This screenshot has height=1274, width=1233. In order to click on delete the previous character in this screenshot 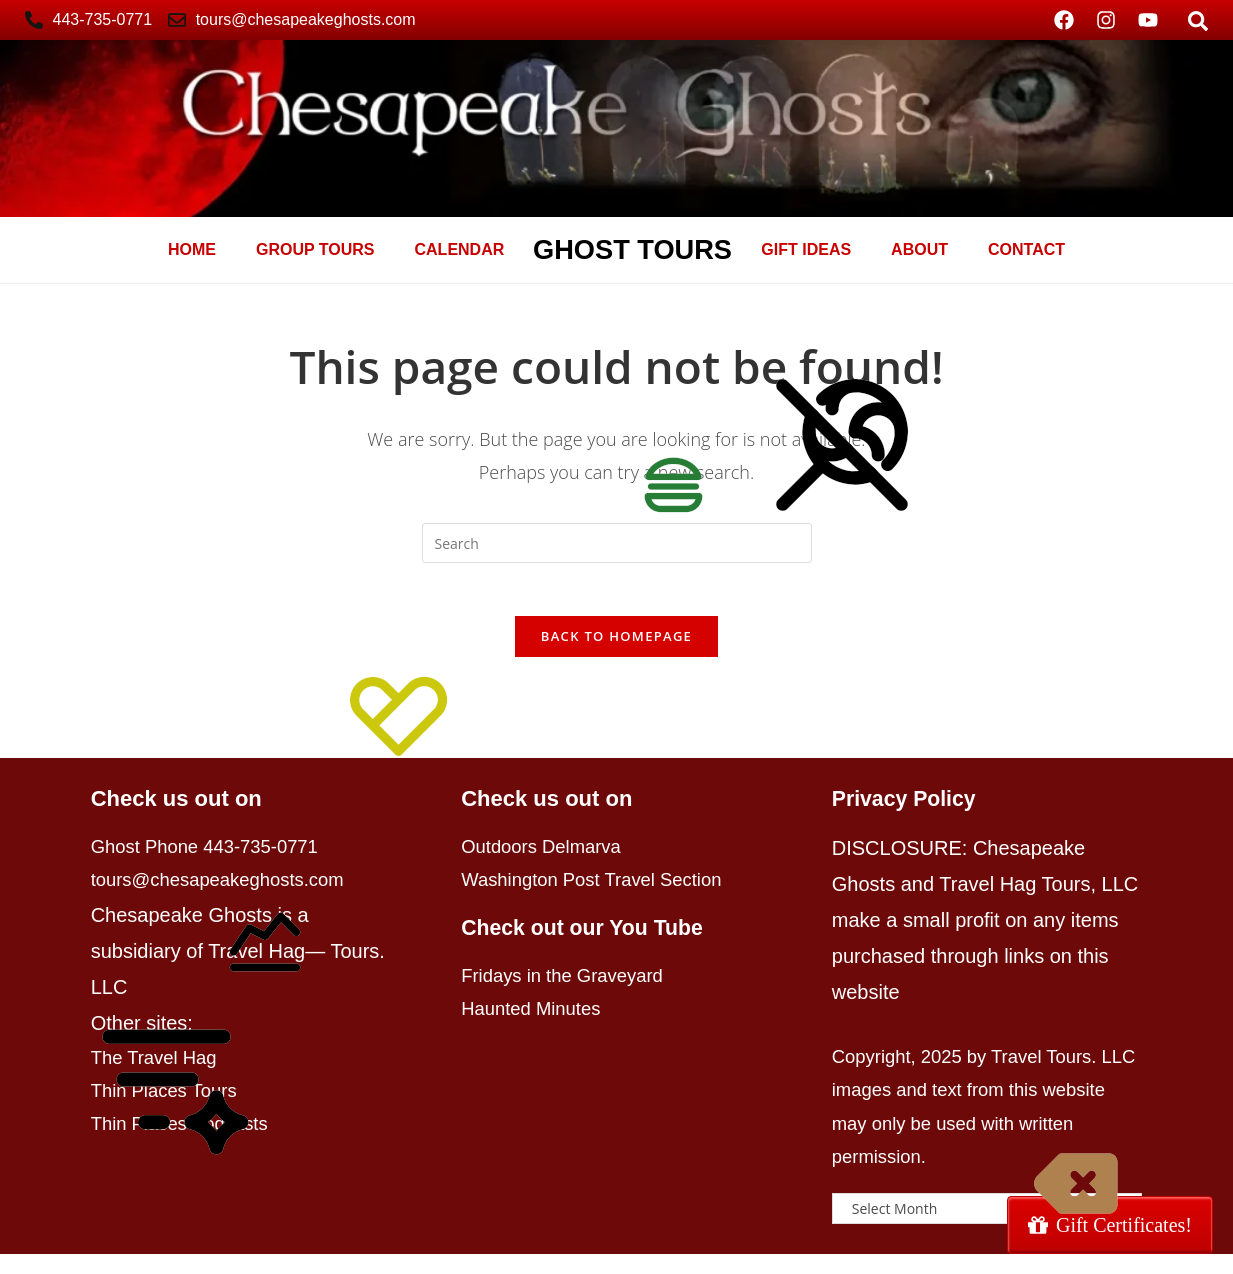, I will do `click(1074, 1183)`.